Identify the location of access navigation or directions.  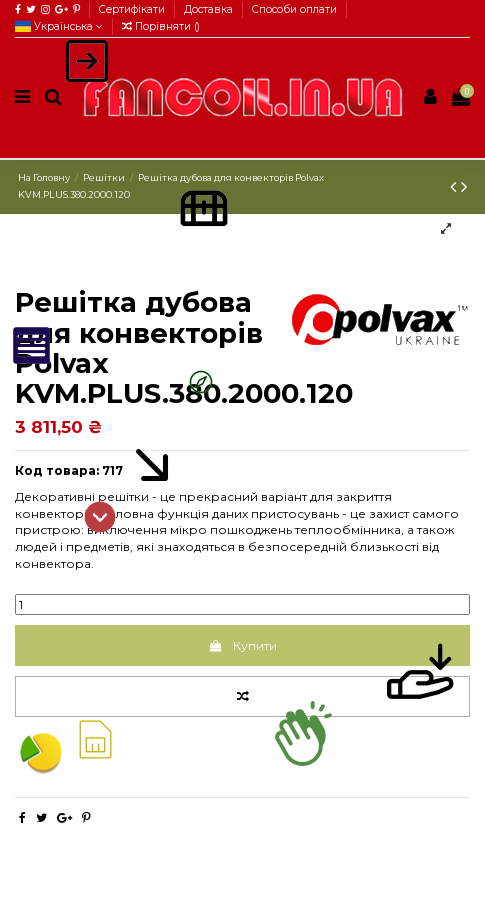
(201, 382).